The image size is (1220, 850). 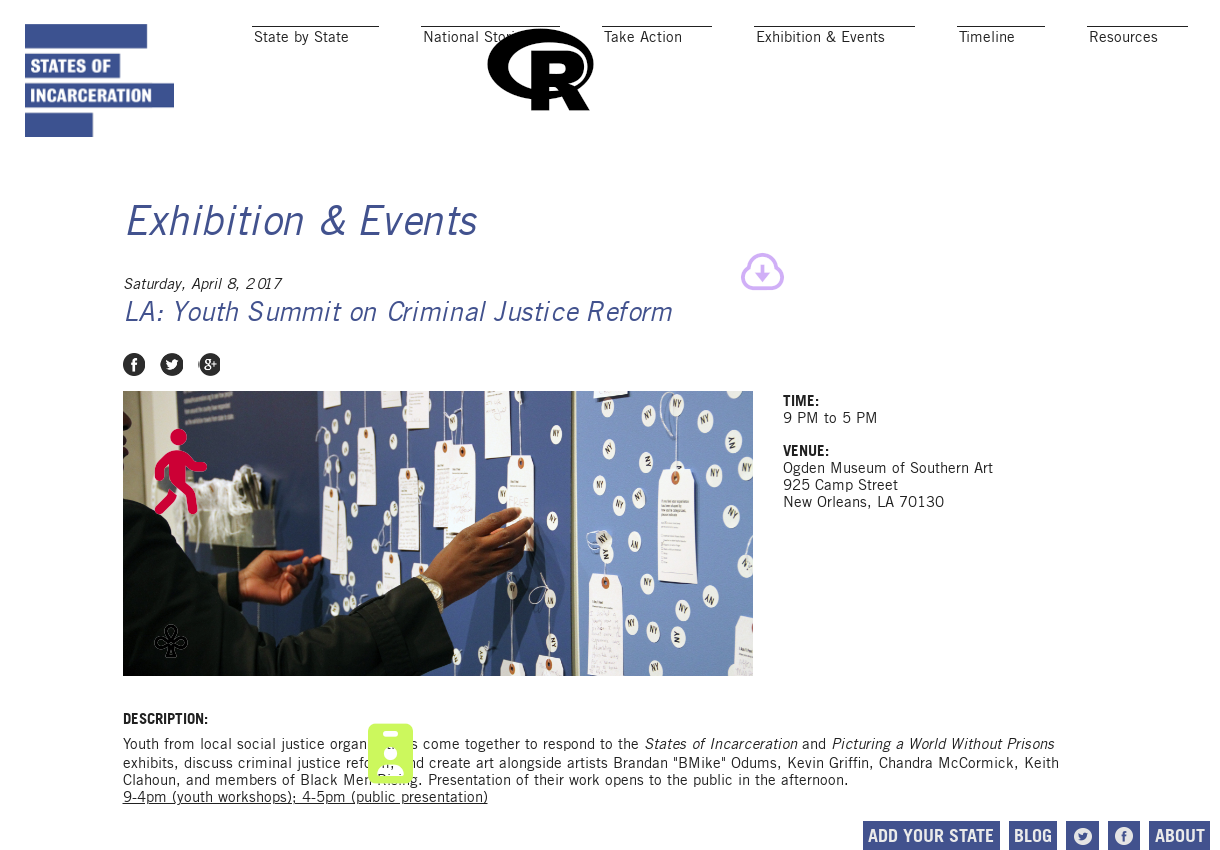 I want to click on R programming language logo, so click(x=540, y=69).